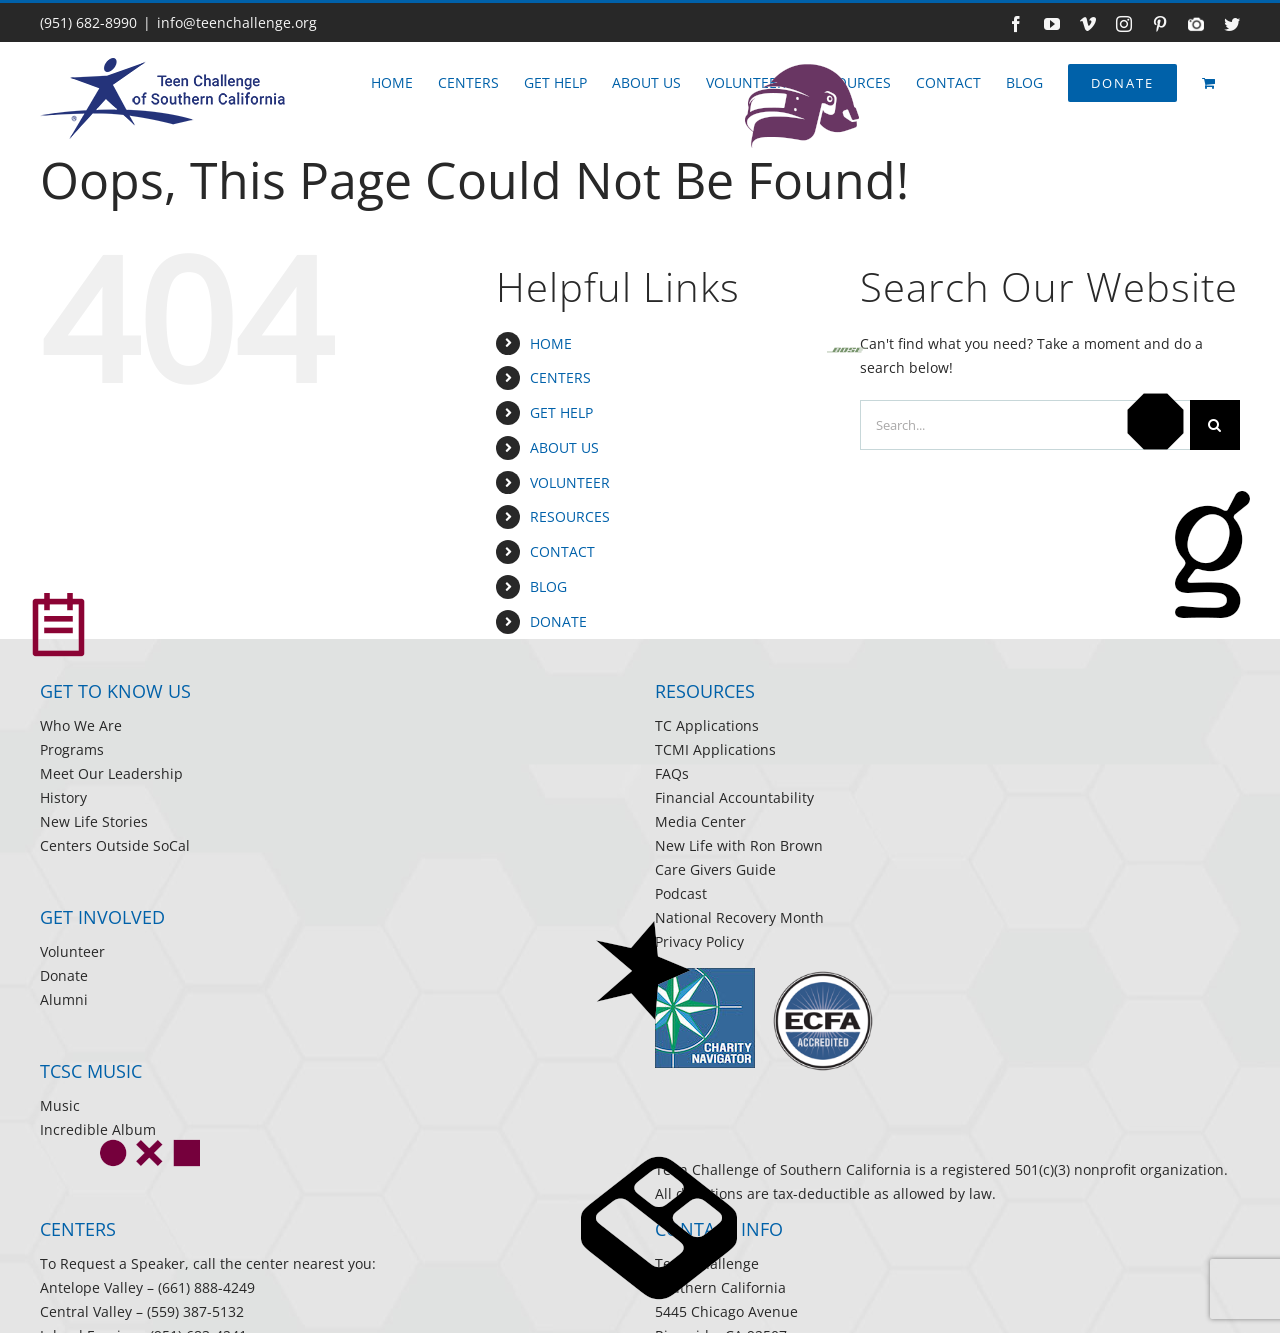  Describe the element at coordinates (802, 106) in the screenshot. I see `launch PUBG (PlayerUnknown's Battlegrounds) game` at that location.